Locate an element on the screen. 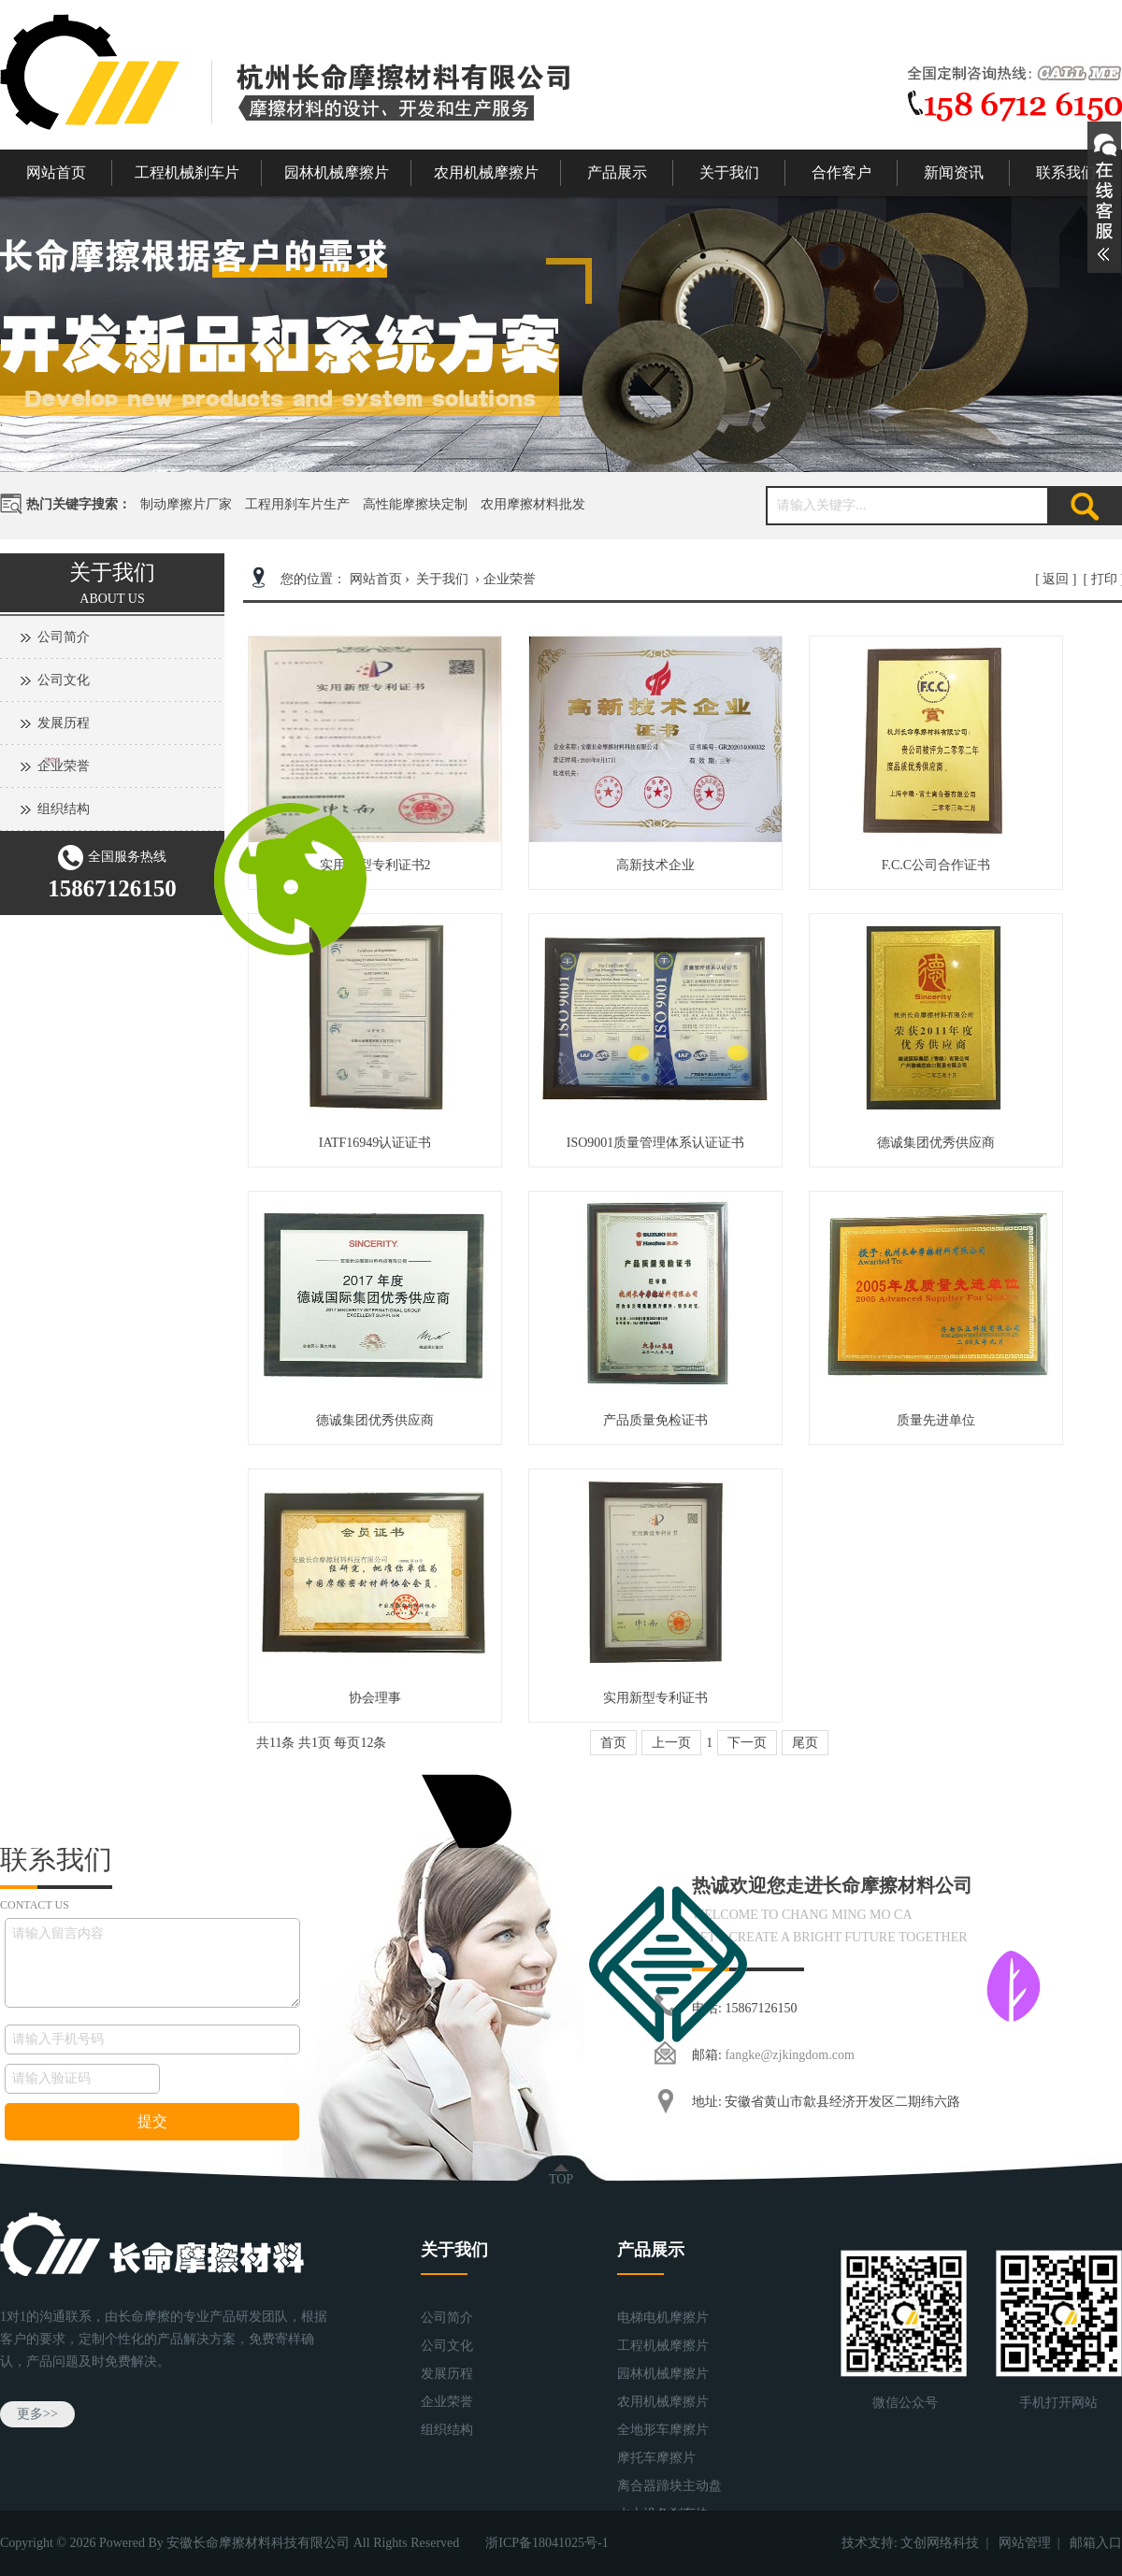 This screenshot has width=1122, height=2576. trove app or service logo is located at coordinates (52, 760).